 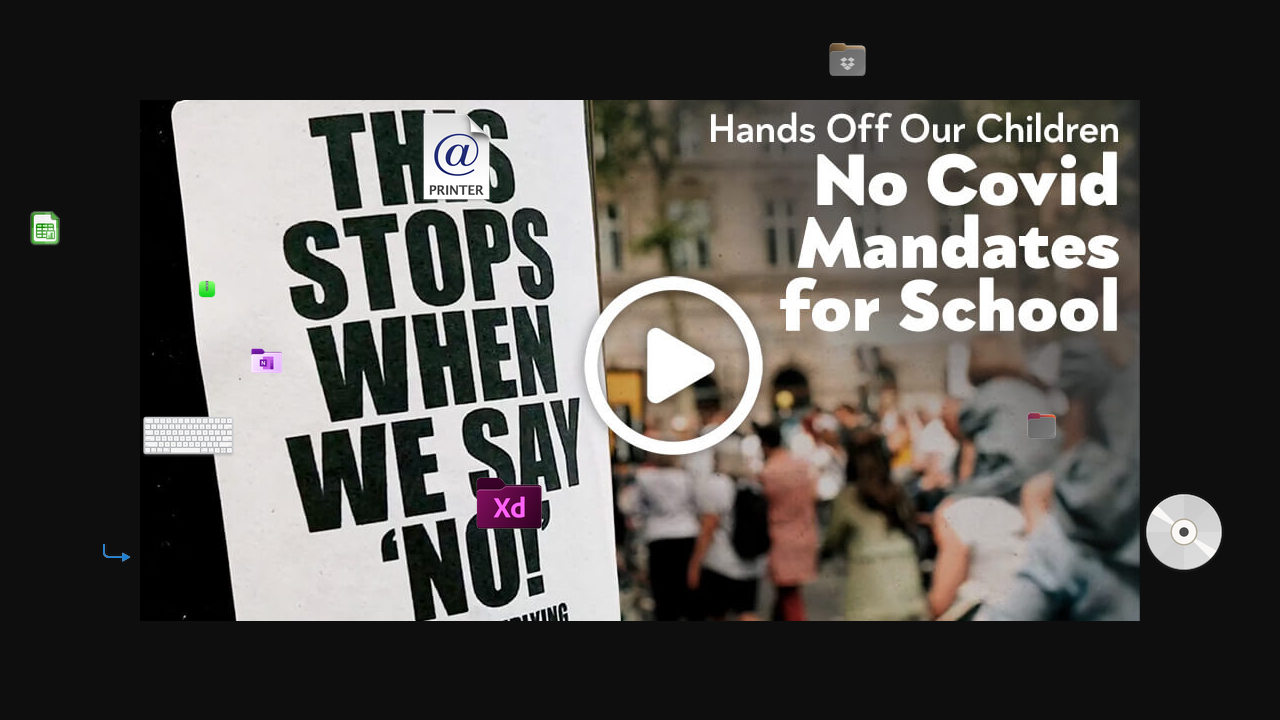 What do you see at coordinates (117, 551) in the screenshot?
I see `forward an email to another recipient` at bounding box center [117, 551].